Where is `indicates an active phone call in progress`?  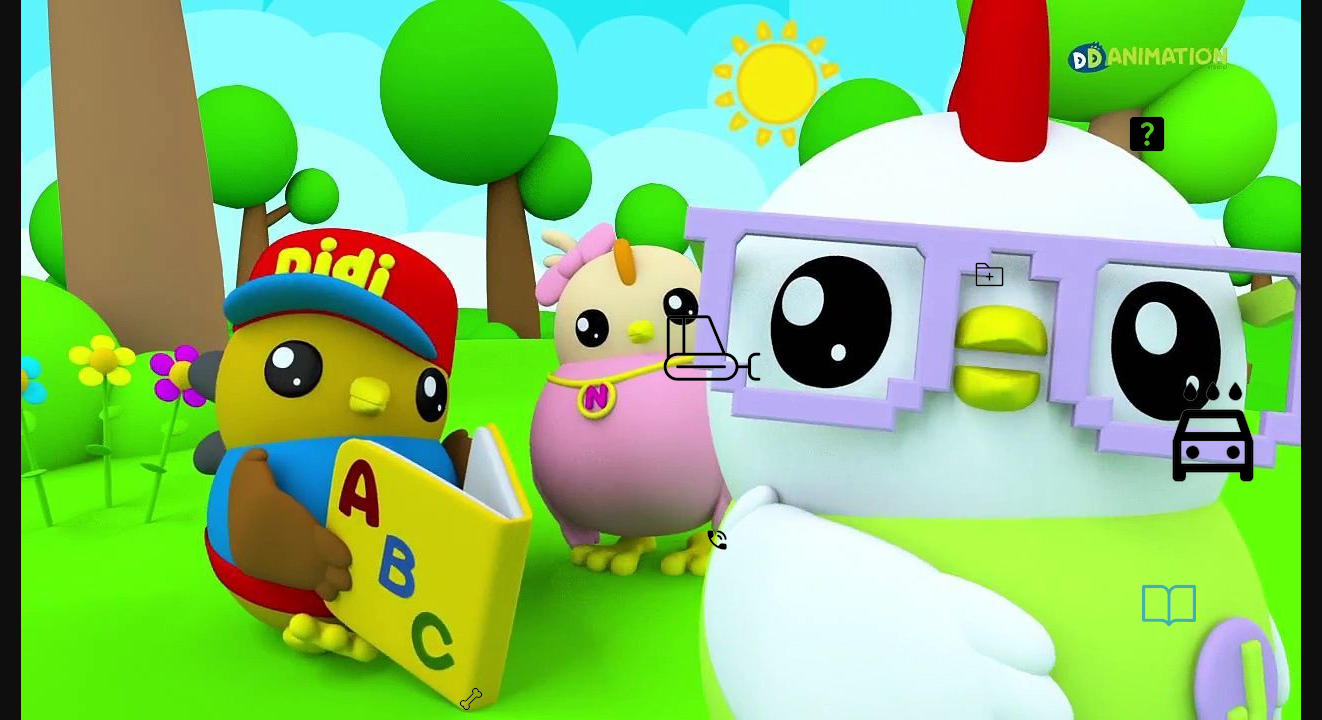
indicates an active phone call in progress is located at coordinates (717, 540).